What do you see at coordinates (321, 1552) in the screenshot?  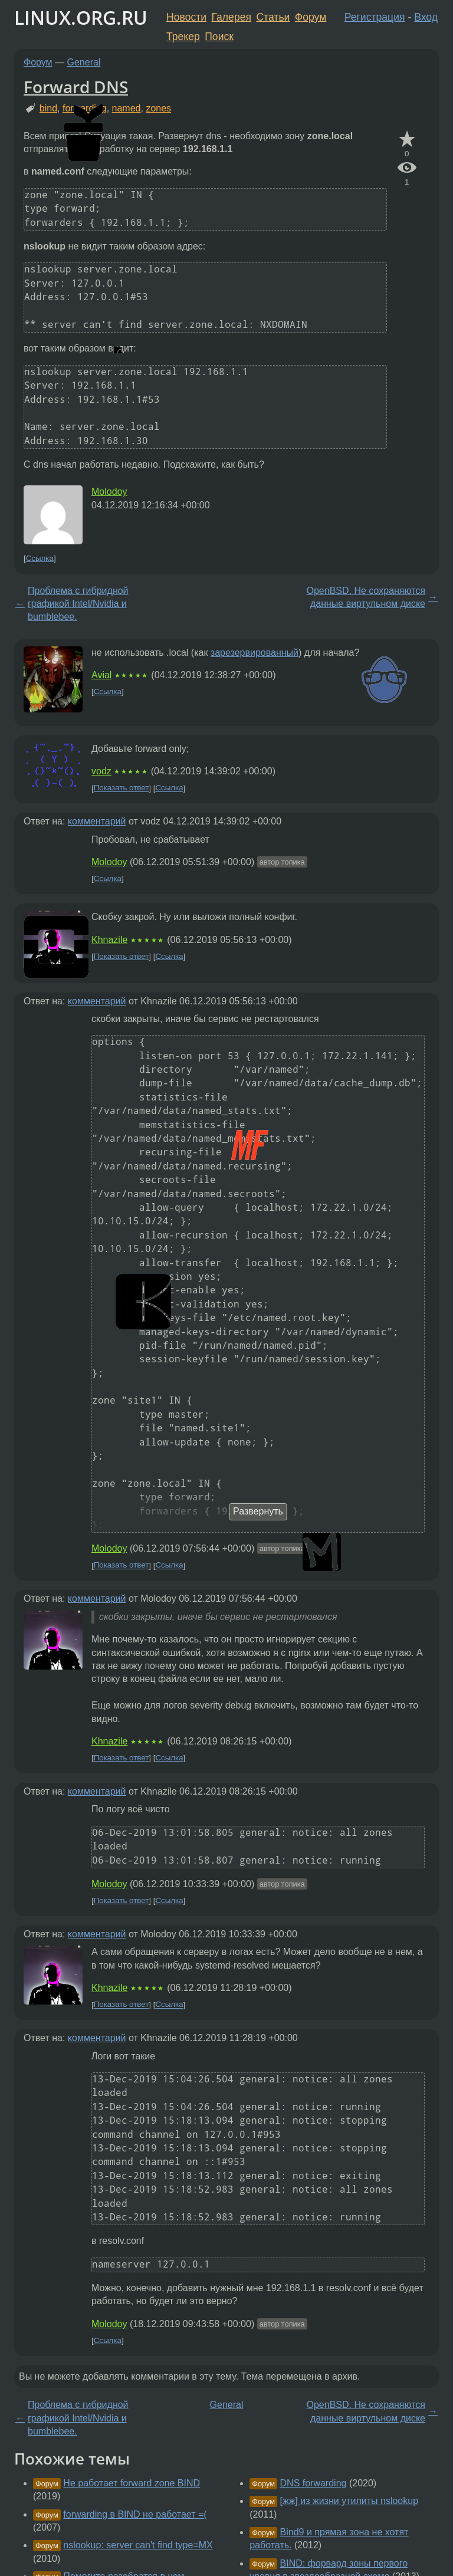 I see `visit the models resource website` at bounding box center [321, 1552].